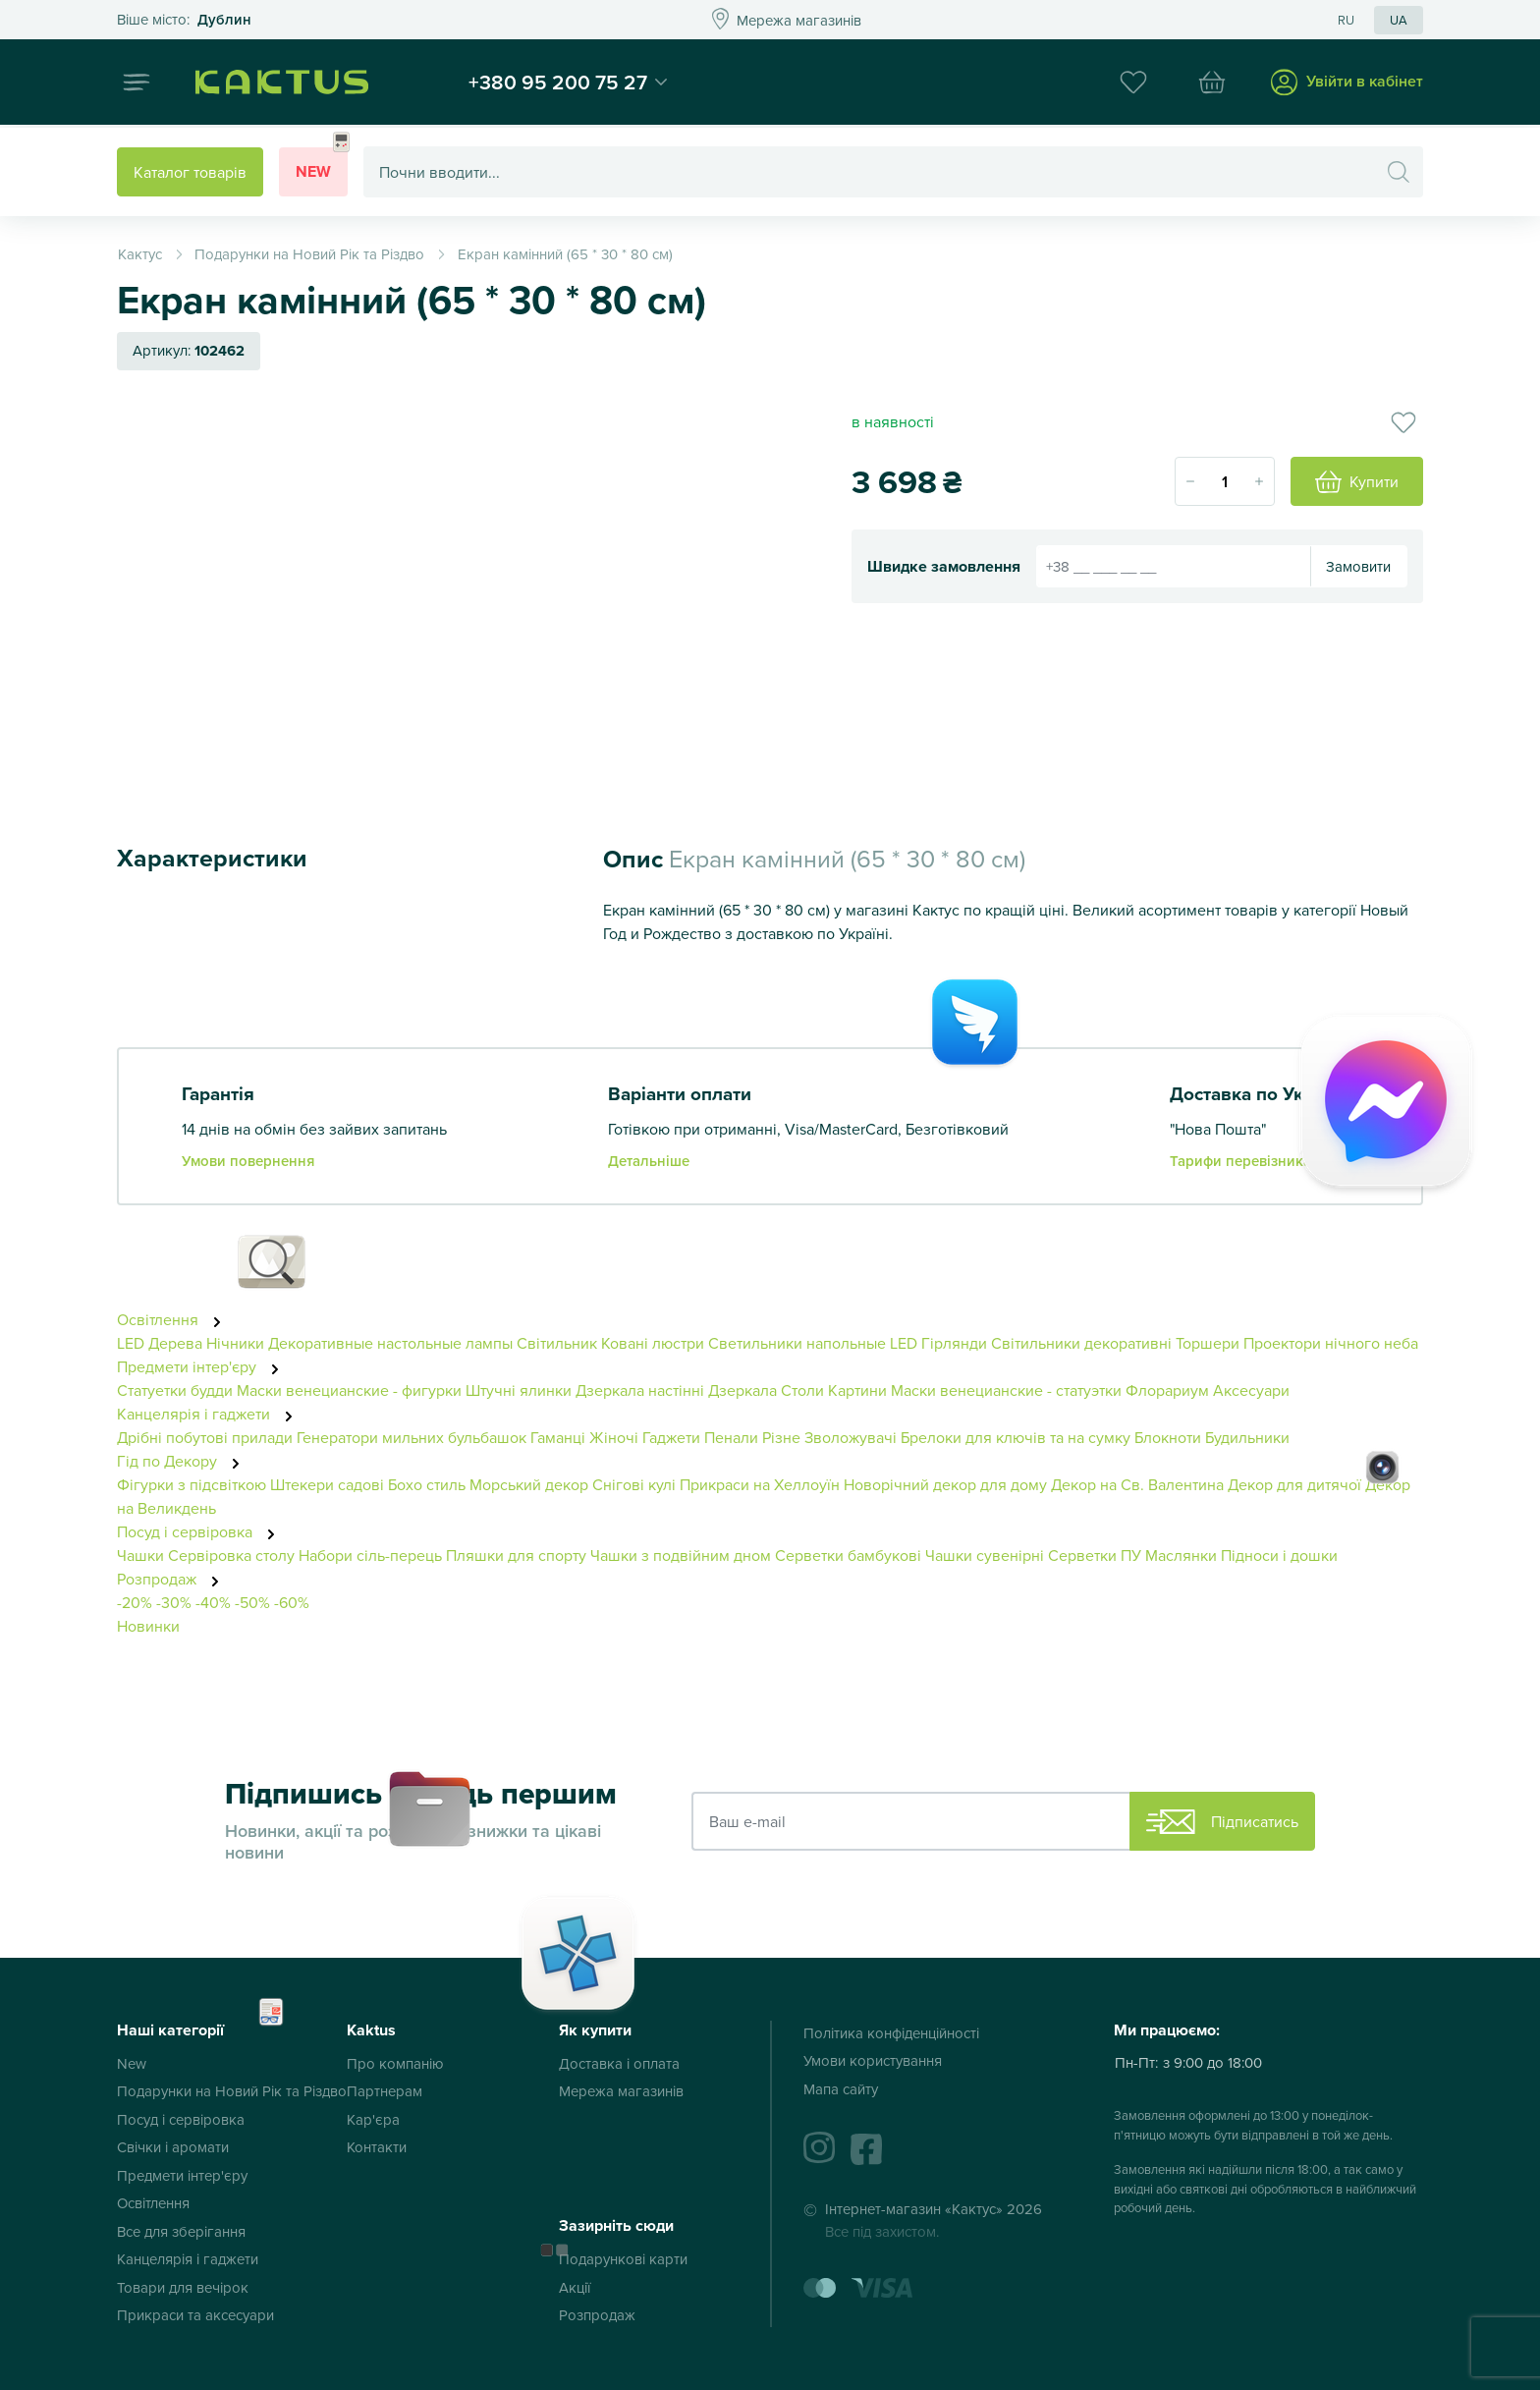 This screenshot has width=1540, height=2390. Describe the element at coordinates (554, 2251) in the screenshot. I see `view task list or to-do items` at that location.